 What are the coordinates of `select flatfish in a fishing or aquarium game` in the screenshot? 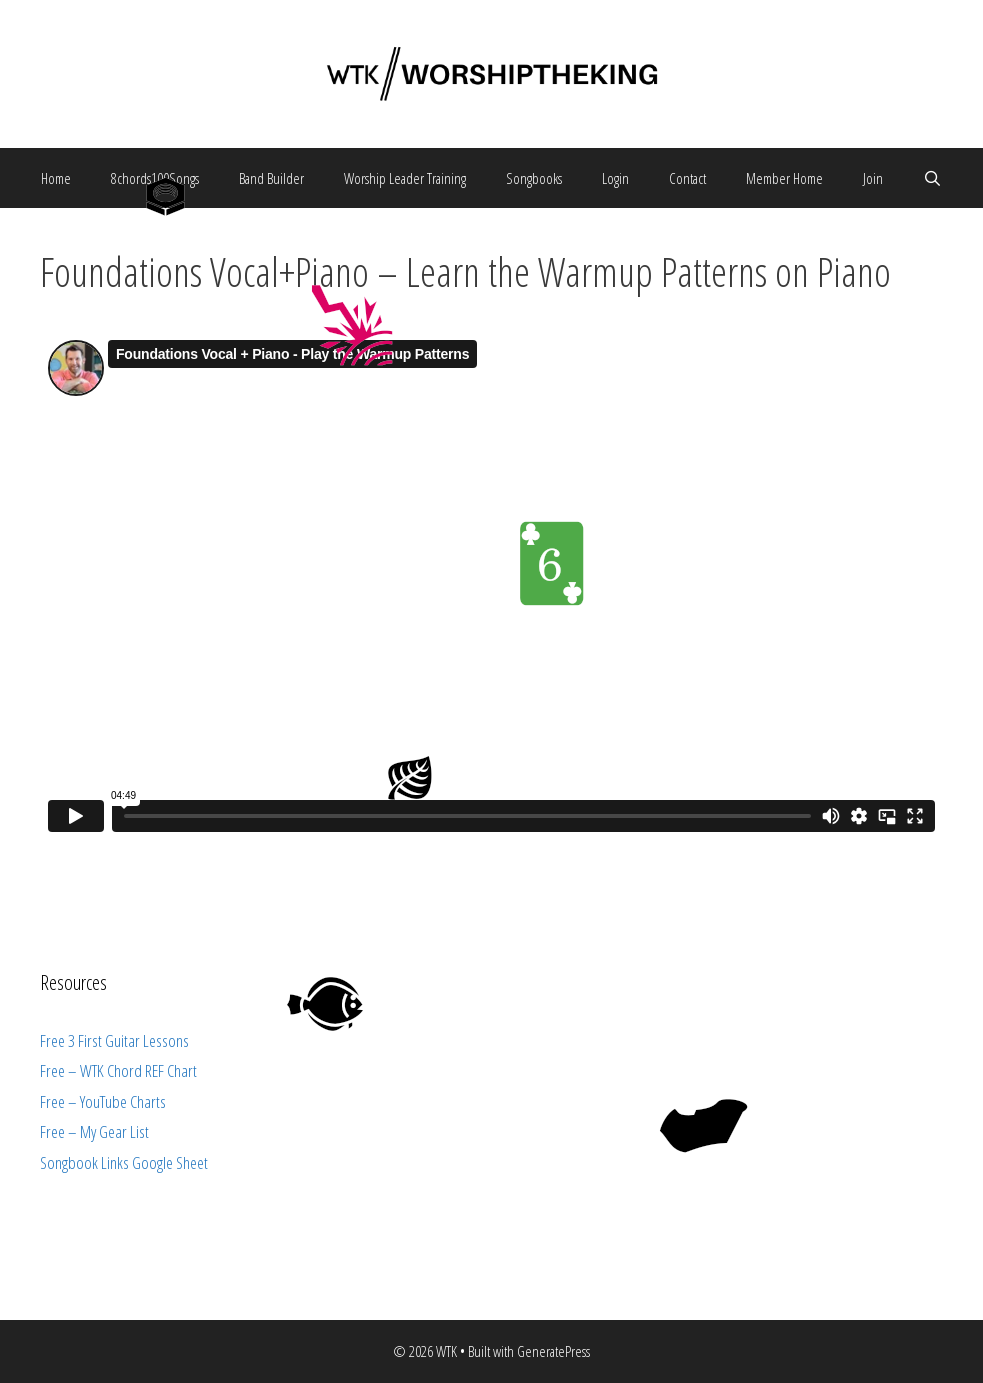 It's located at (325, 1004).